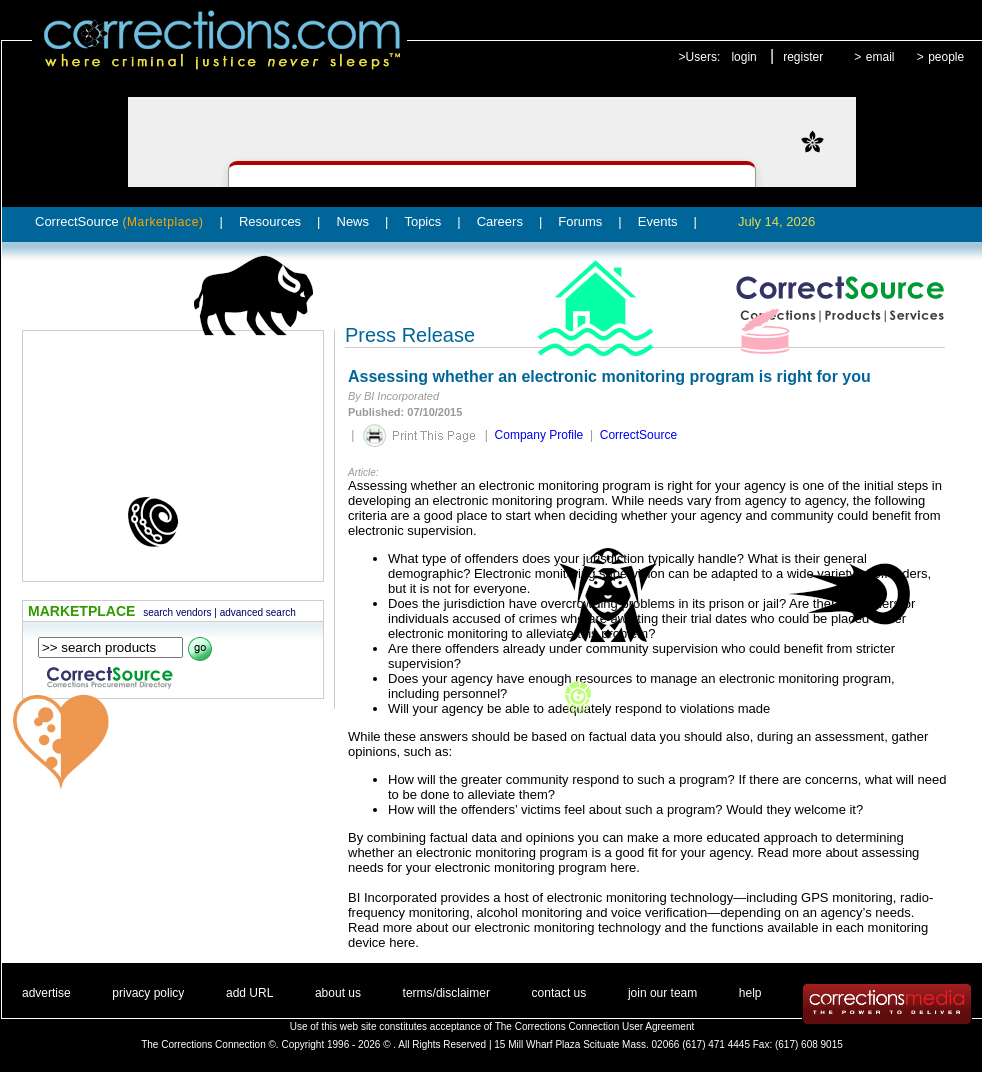 Image resolution: width=982 pixels, height=1072 pixels. I want to click on indicates flood warning or alert, so click(595, 305).